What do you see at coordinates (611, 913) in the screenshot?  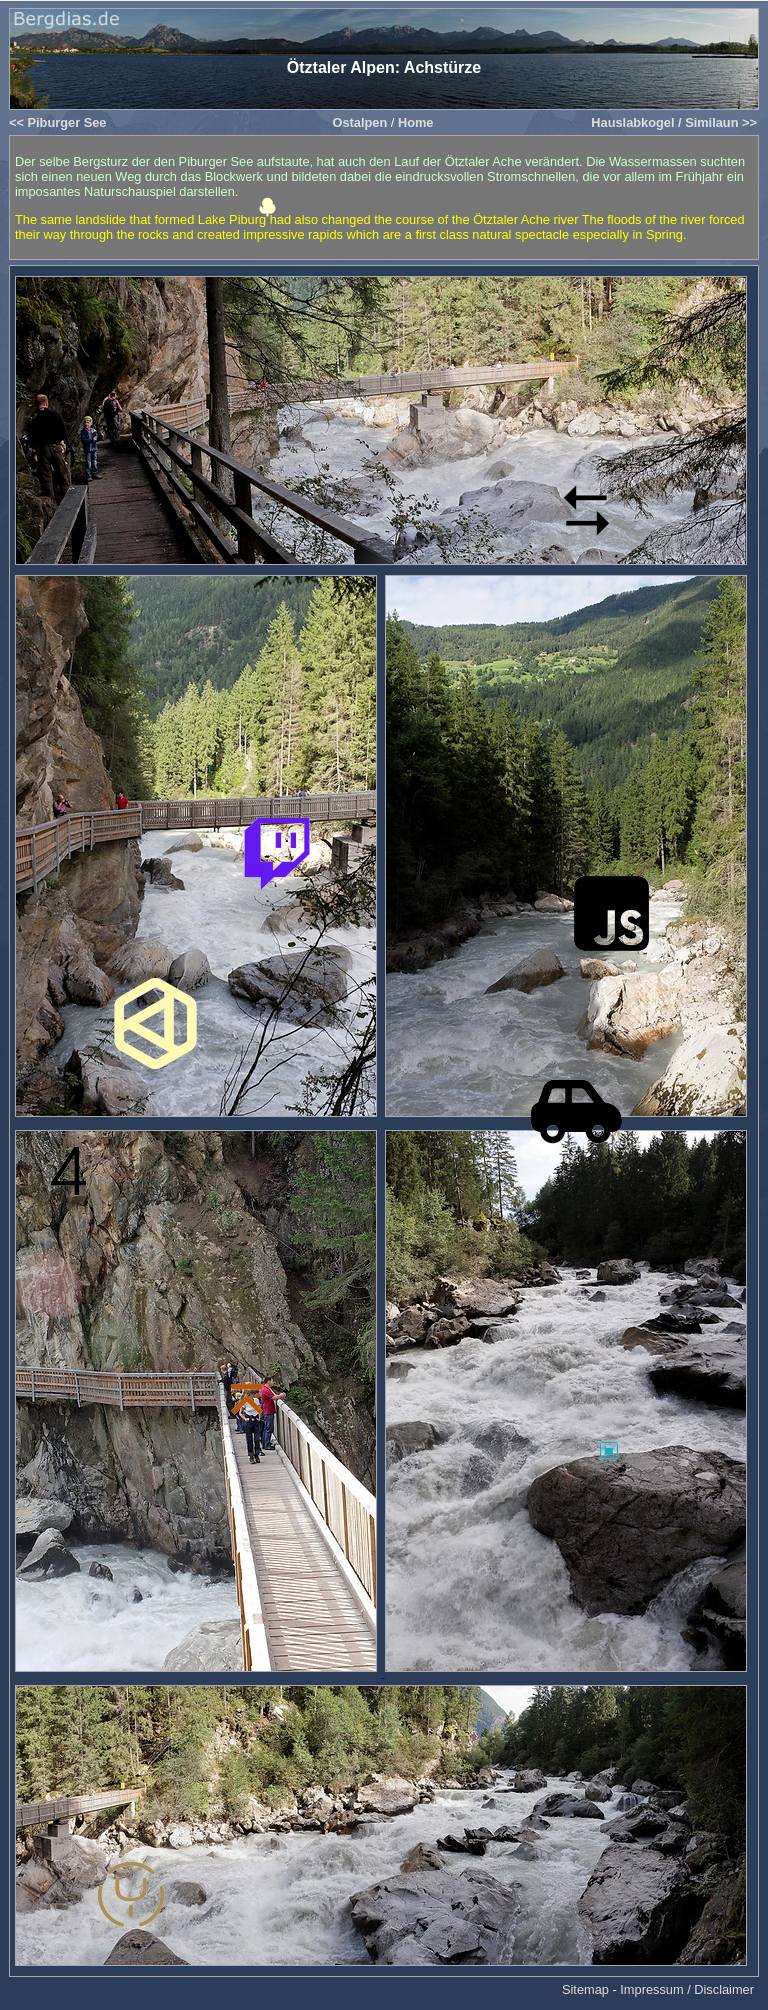 I see `JavaScript programming language logo` at bounding box center [611, 913].